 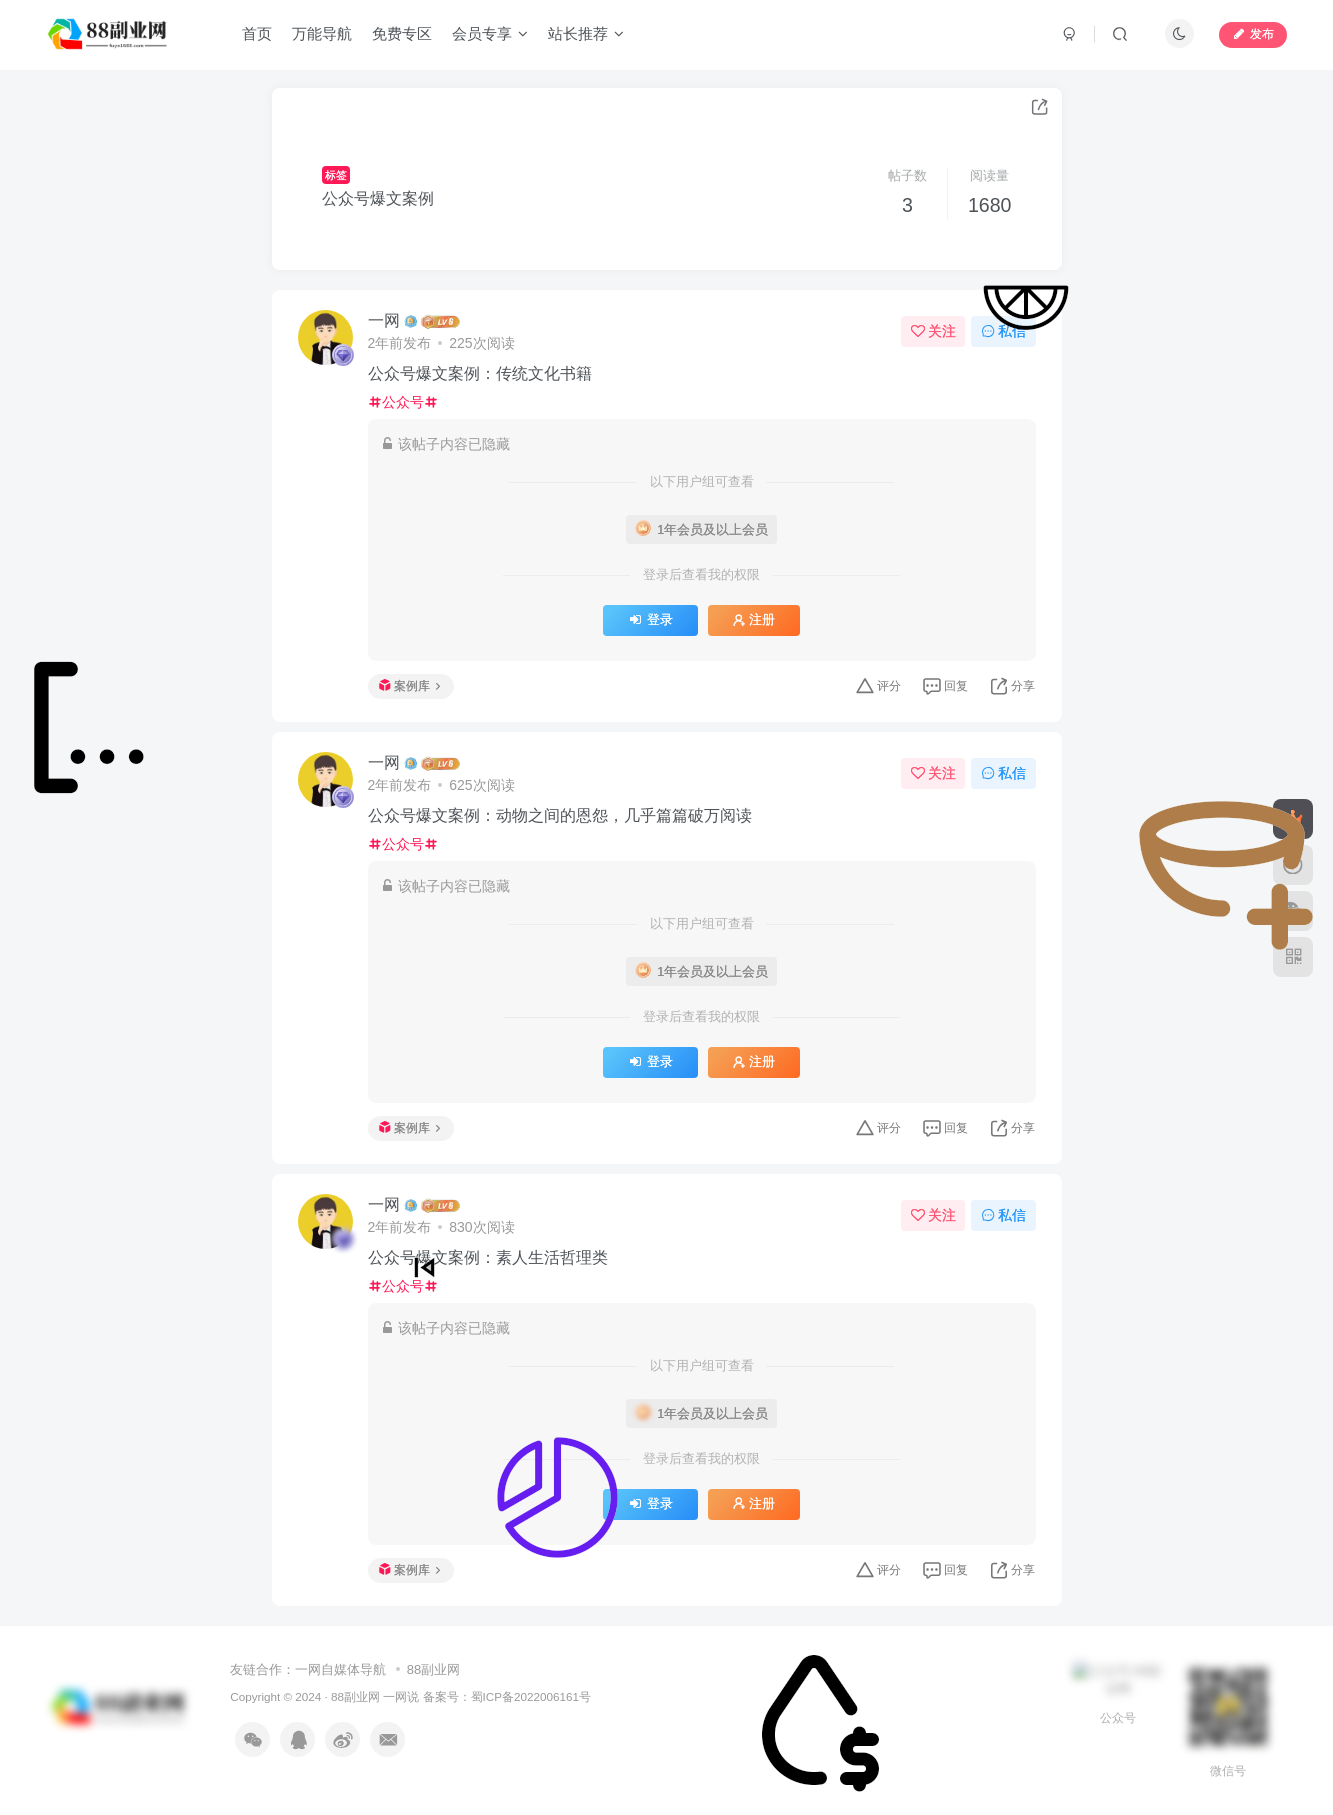 What do you see at coordinates (1026, 301) in the screenshot?
I see `indicates citrus or fruit-related content` at bounding box center [1026, 301].